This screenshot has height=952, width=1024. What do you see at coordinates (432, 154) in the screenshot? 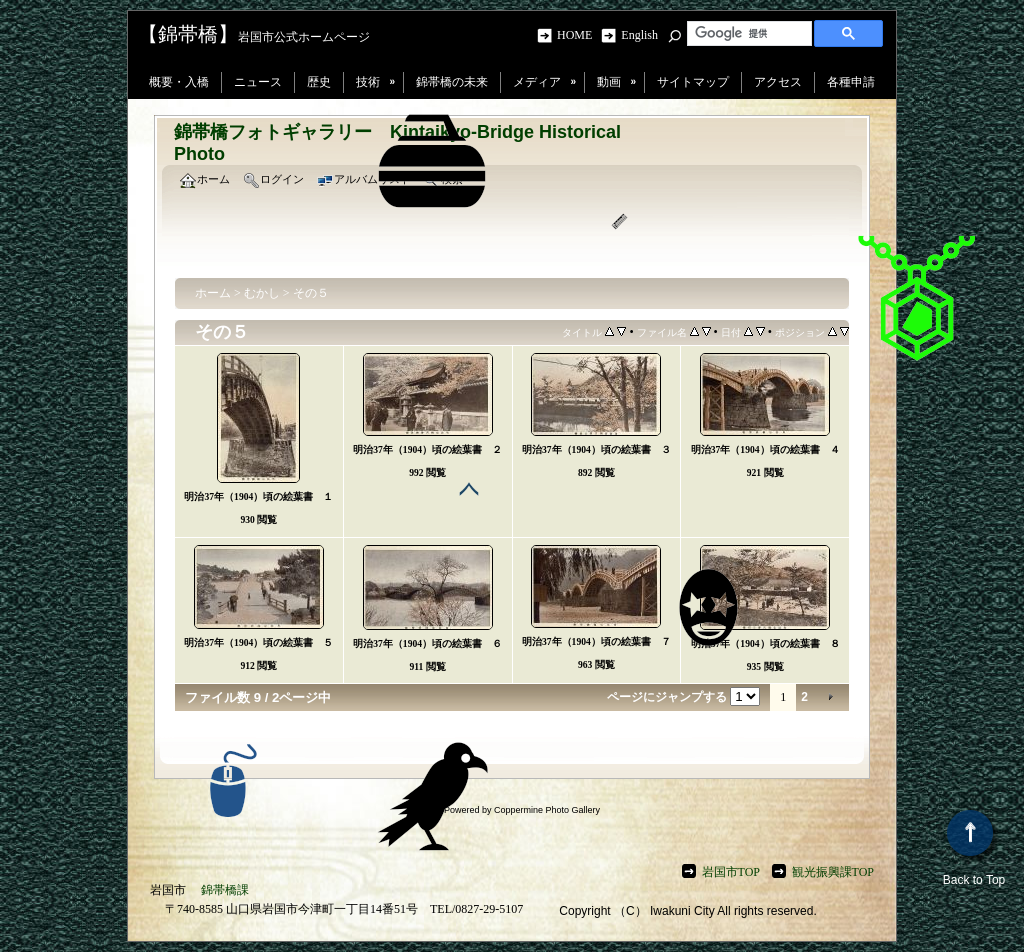
I see `access curling game or sports content` at bounding box center [432, 154].